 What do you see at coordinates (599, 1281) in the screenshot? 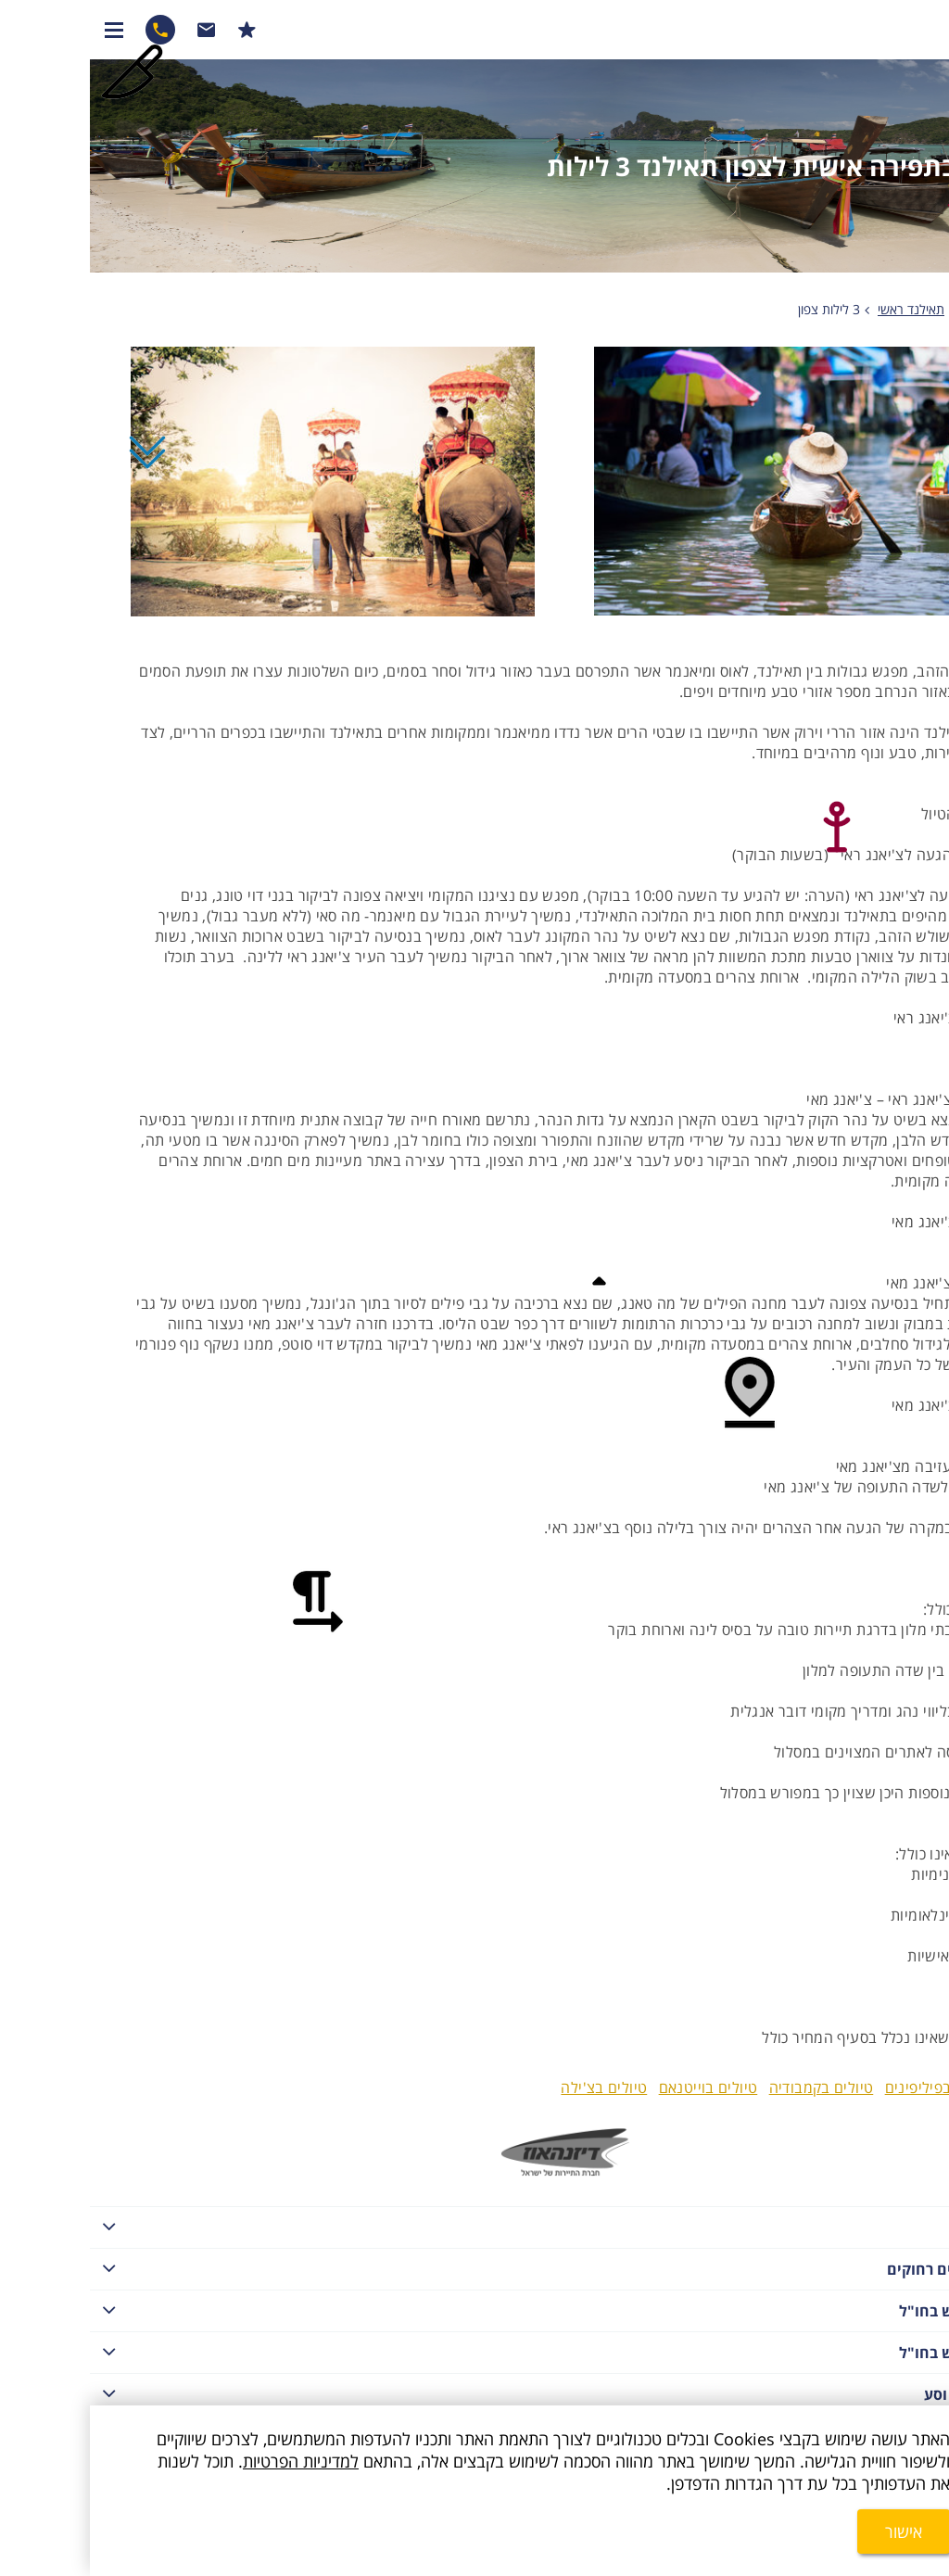
I see `expand content or reveal hidden options` at bounding box center [599, 1281].